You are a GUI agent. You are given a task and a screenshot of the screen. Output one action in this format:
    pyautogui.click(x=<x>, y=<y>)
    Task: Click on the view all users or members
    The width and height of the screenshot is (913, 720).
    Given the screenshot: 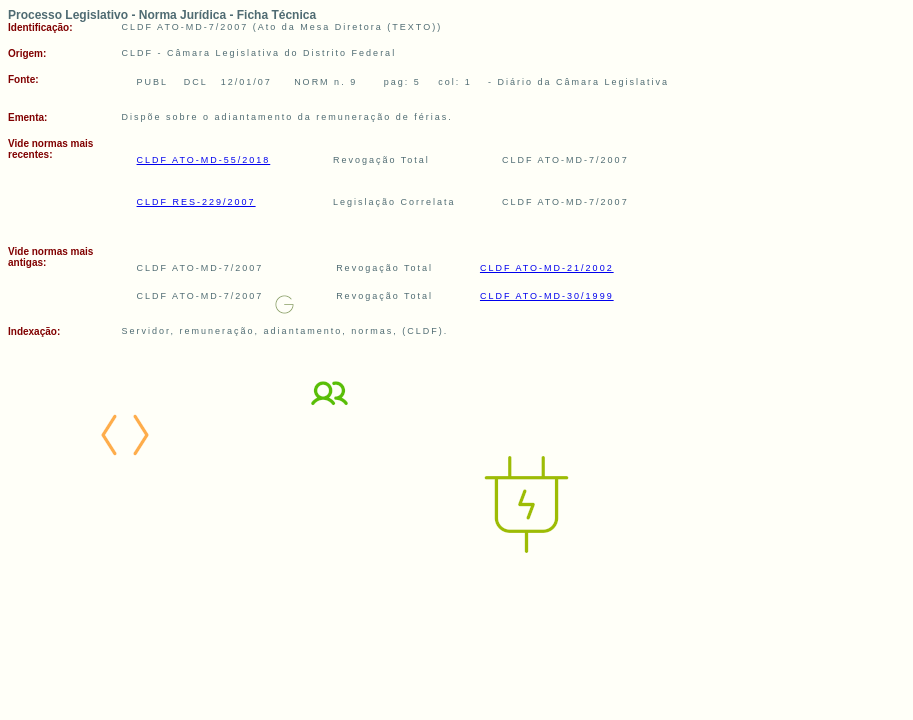 What is the action you would take?
    pyautogui.click(x=329, y=393)
    